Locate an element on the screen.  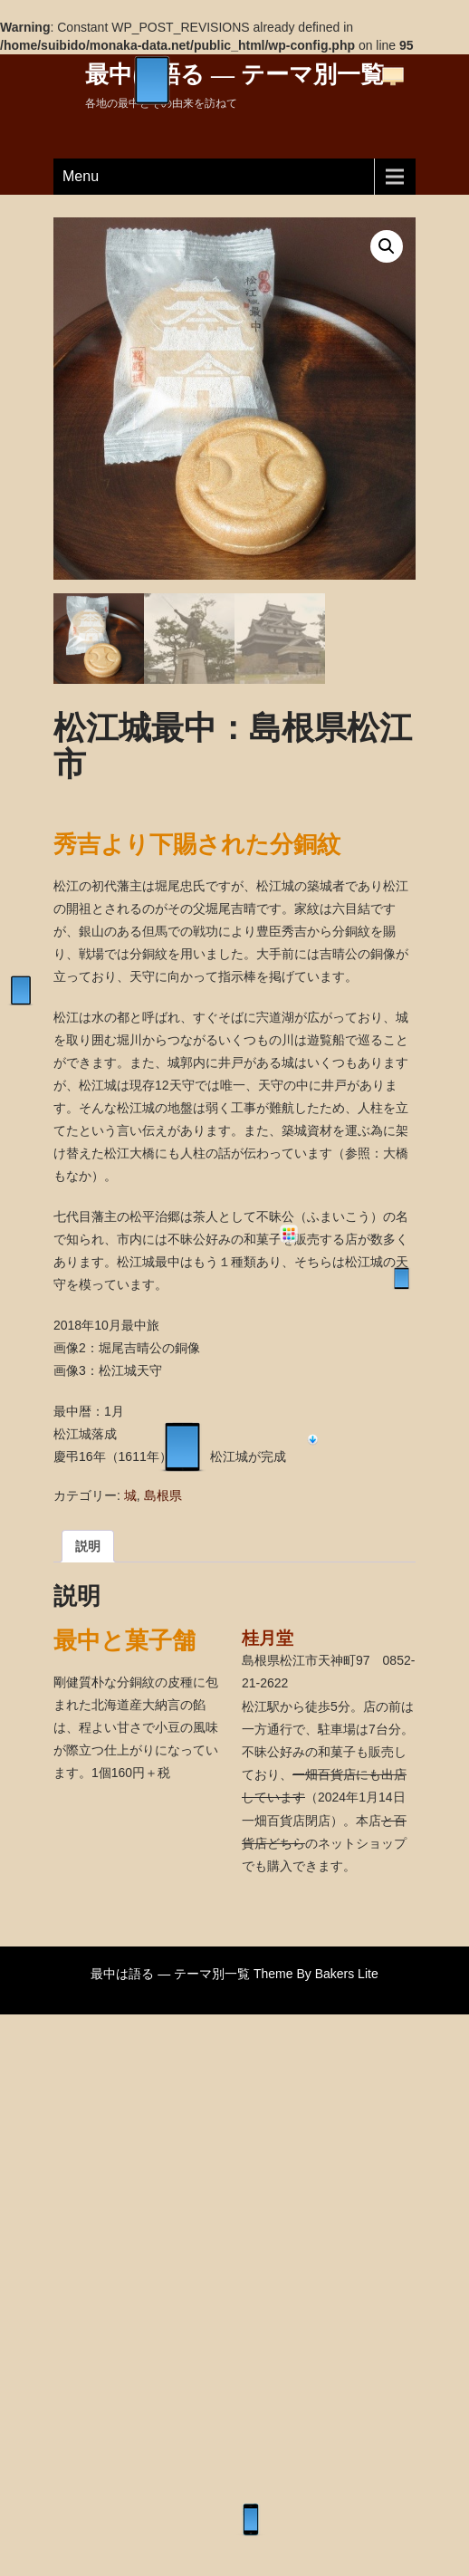
represents a yellow iMac device in system preferences is located at coordinates (393, 76).